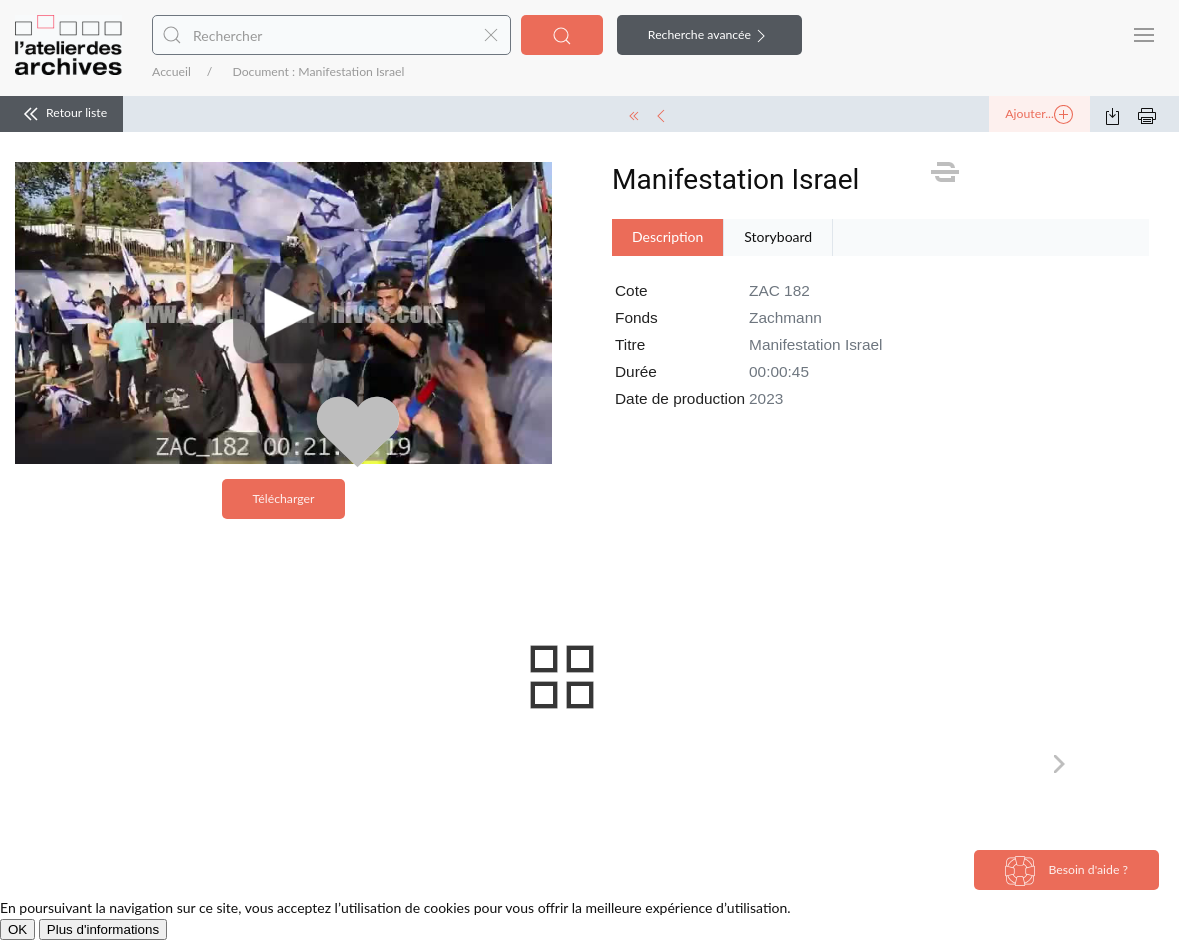  What do you see at coordinates (358, 432) in the screenshot?
I see `mark item as favorite` at bounding box center [358, 432].